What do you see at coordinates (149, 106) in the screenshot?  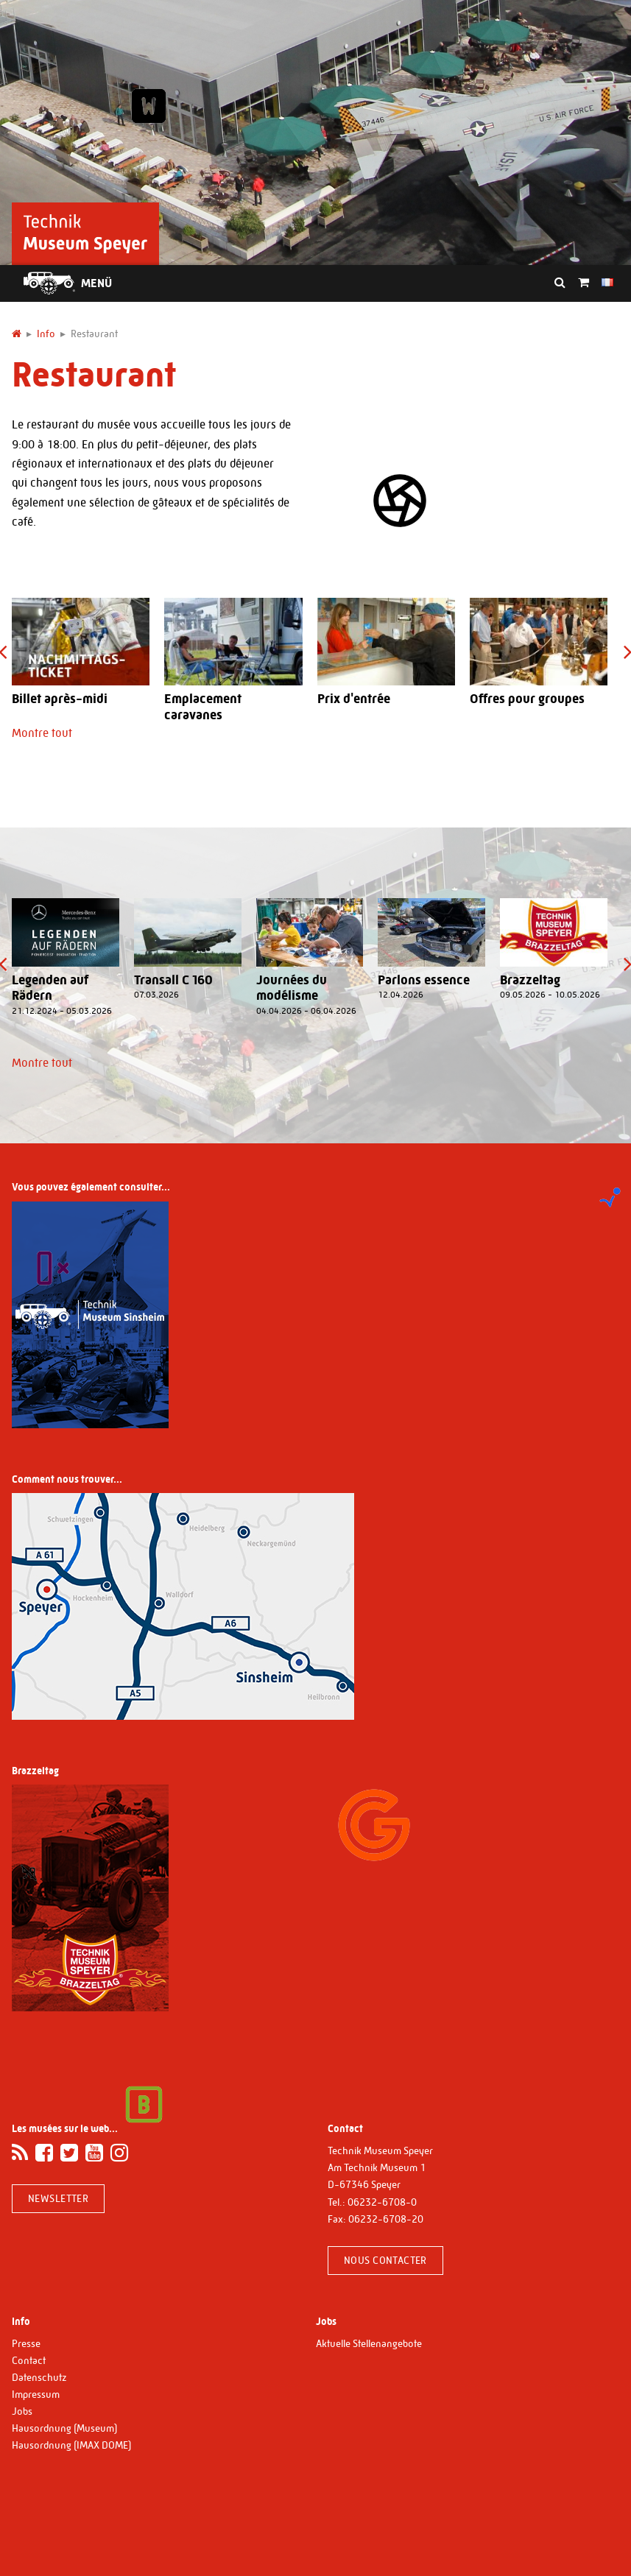 I see `open Wikipedia or wiki-related content` at bounding box center [149, 106].